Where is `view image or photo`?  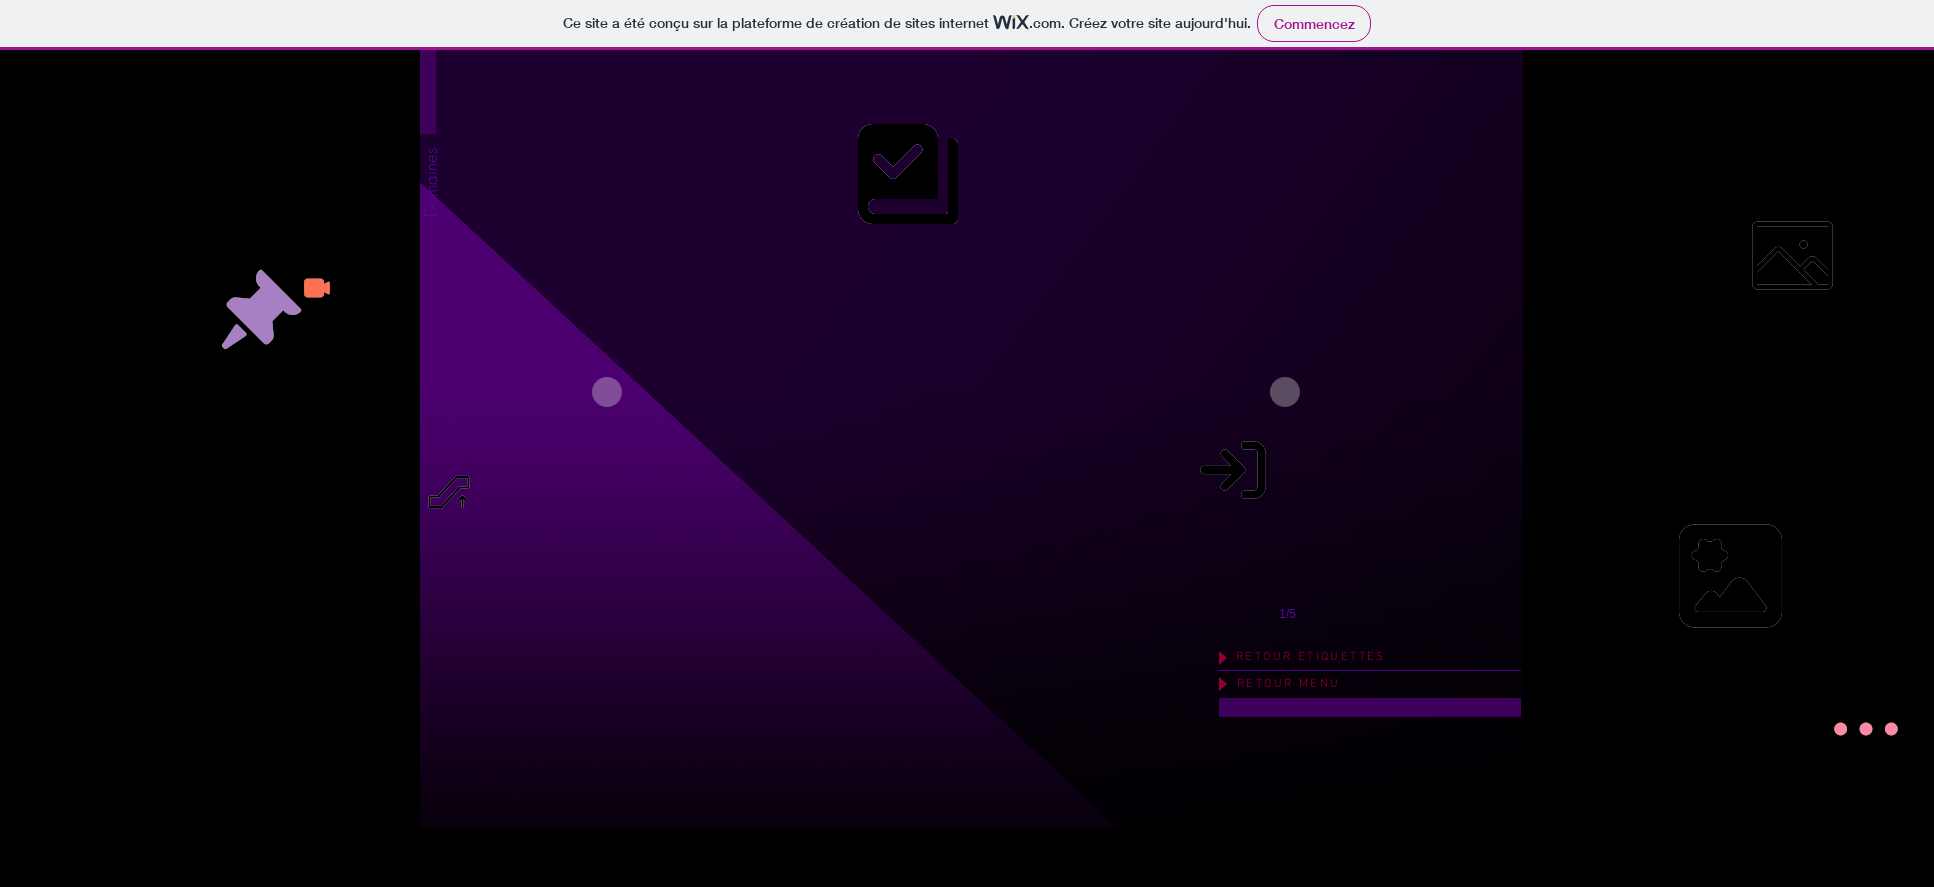 view image or photo is located at coordinates (1792, 255).